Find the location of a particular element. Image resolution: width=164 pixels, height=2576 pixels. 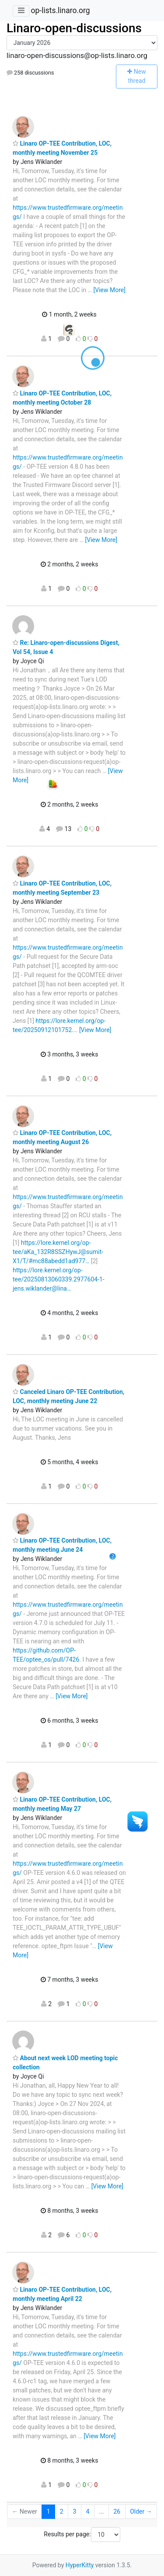

open rnote handwriting and note-taking app is located at coordinates (69, 330).